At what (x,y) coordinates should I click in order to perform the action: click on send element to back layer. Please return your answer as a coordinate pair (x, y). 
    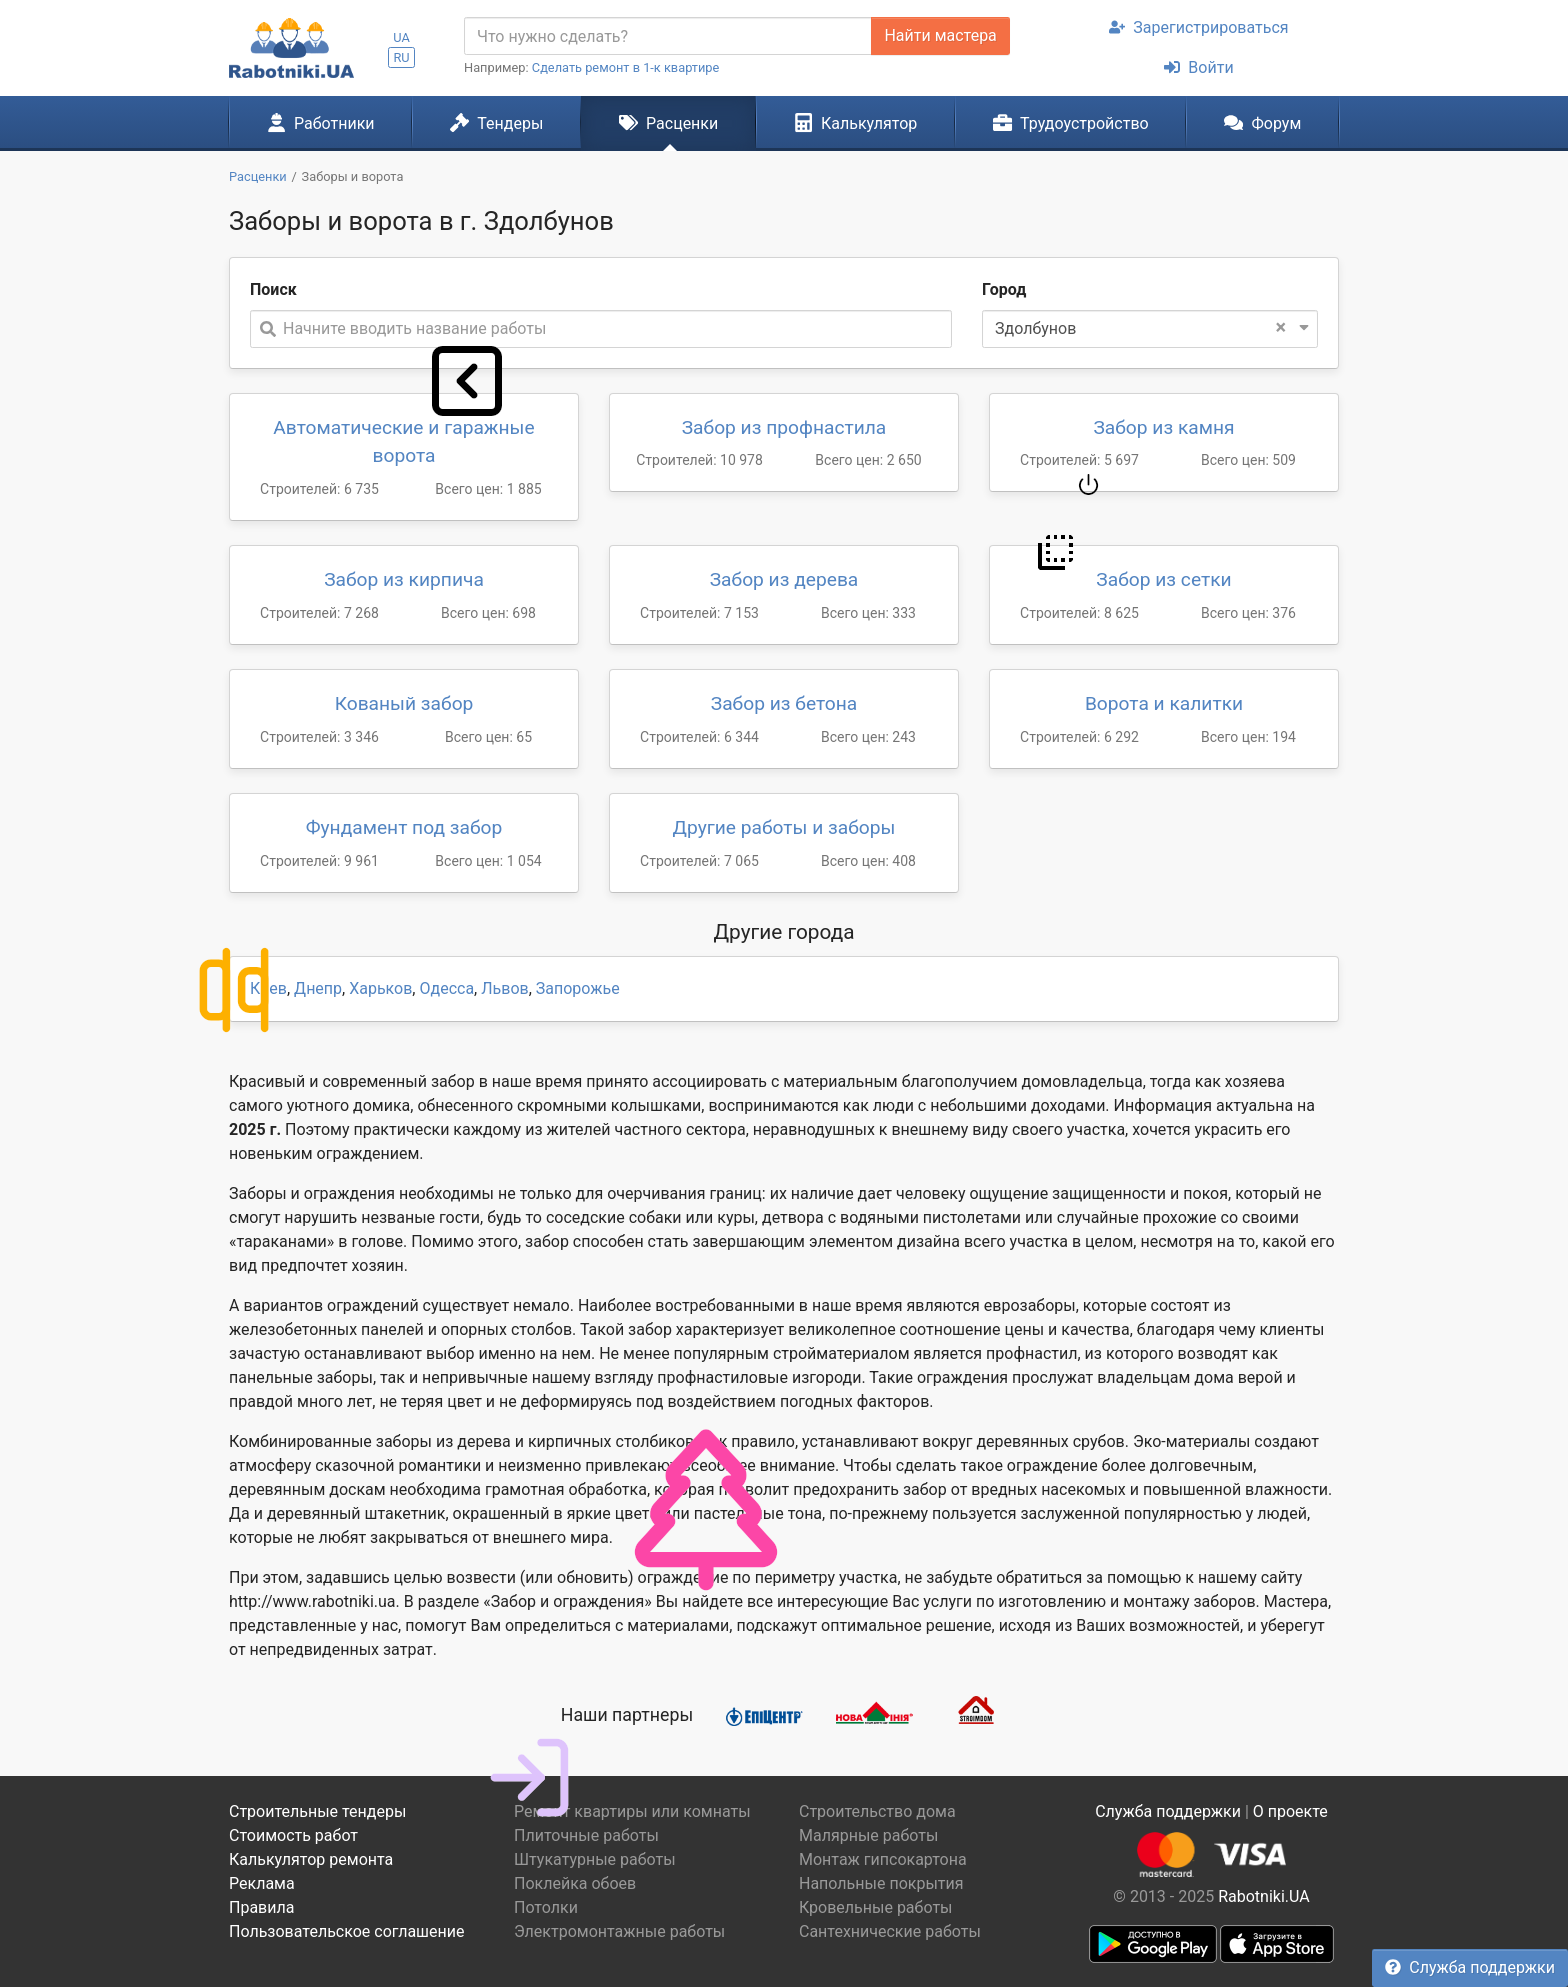
    Looking at the image, I should click on (1055, 552).